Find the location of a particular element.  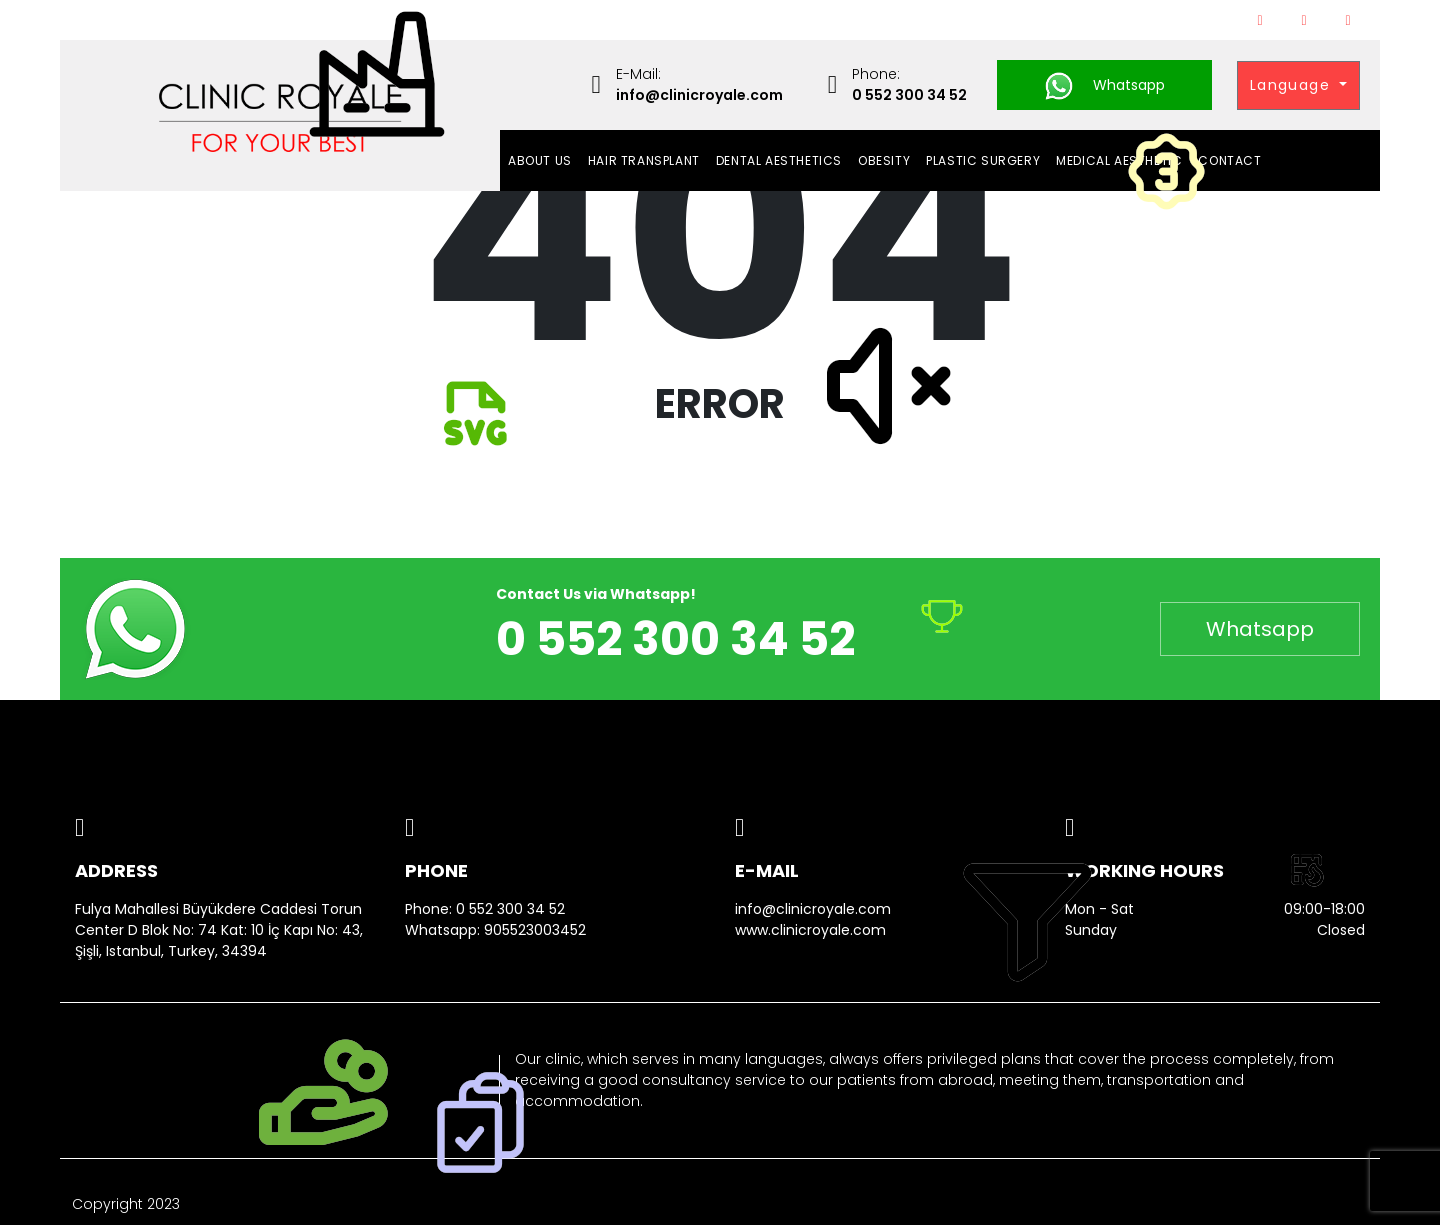

view achievements or awards is located at coordinates (942, 615).